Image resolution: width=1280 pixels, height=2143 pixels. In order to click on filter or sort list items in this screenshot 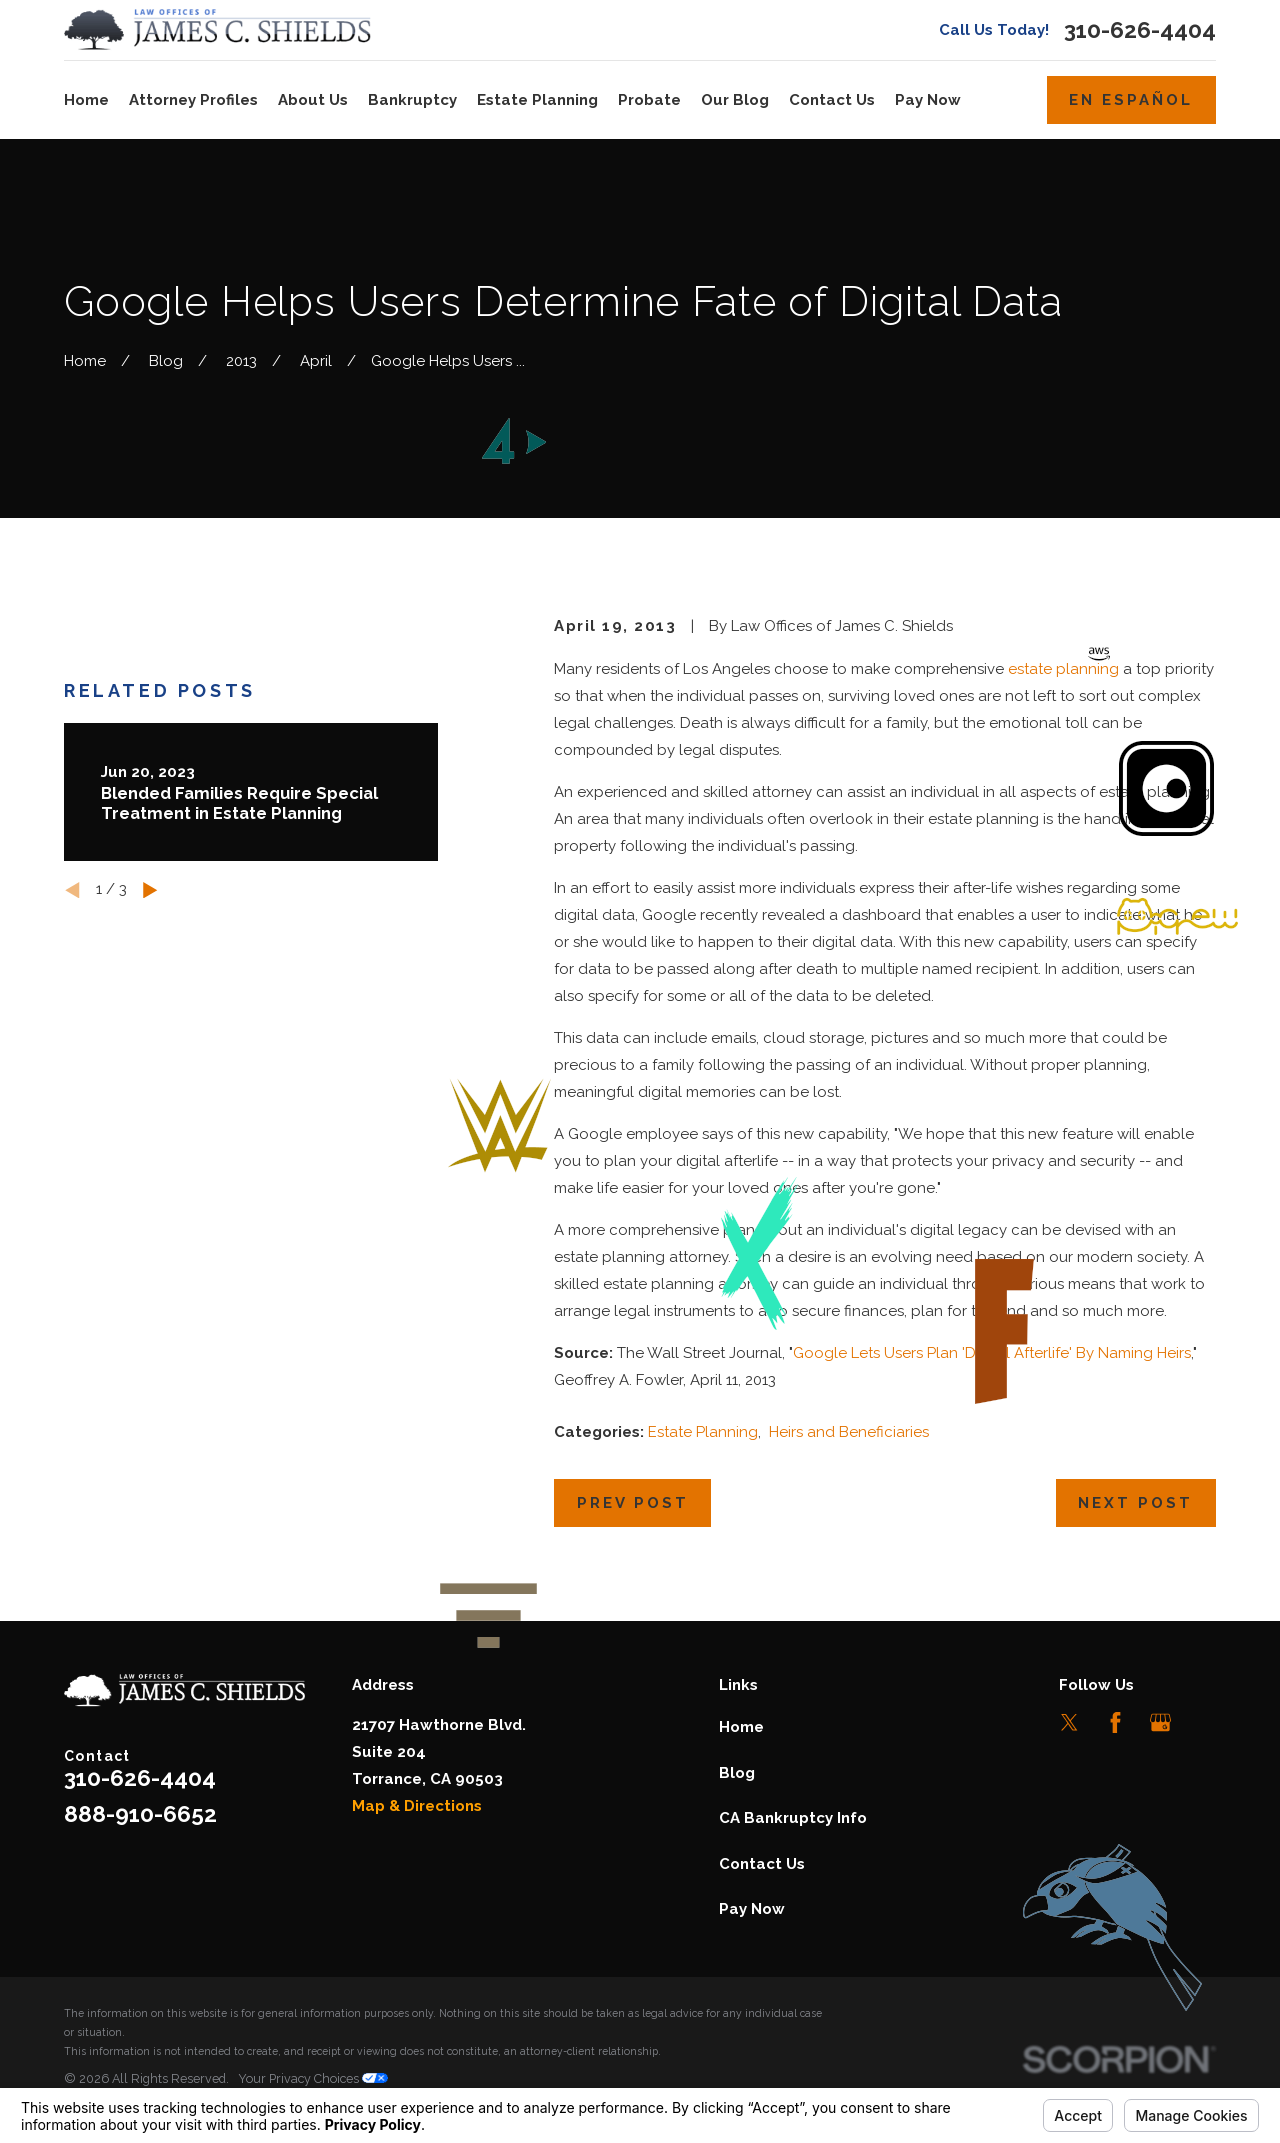, I will do `click(488, 1615)`.